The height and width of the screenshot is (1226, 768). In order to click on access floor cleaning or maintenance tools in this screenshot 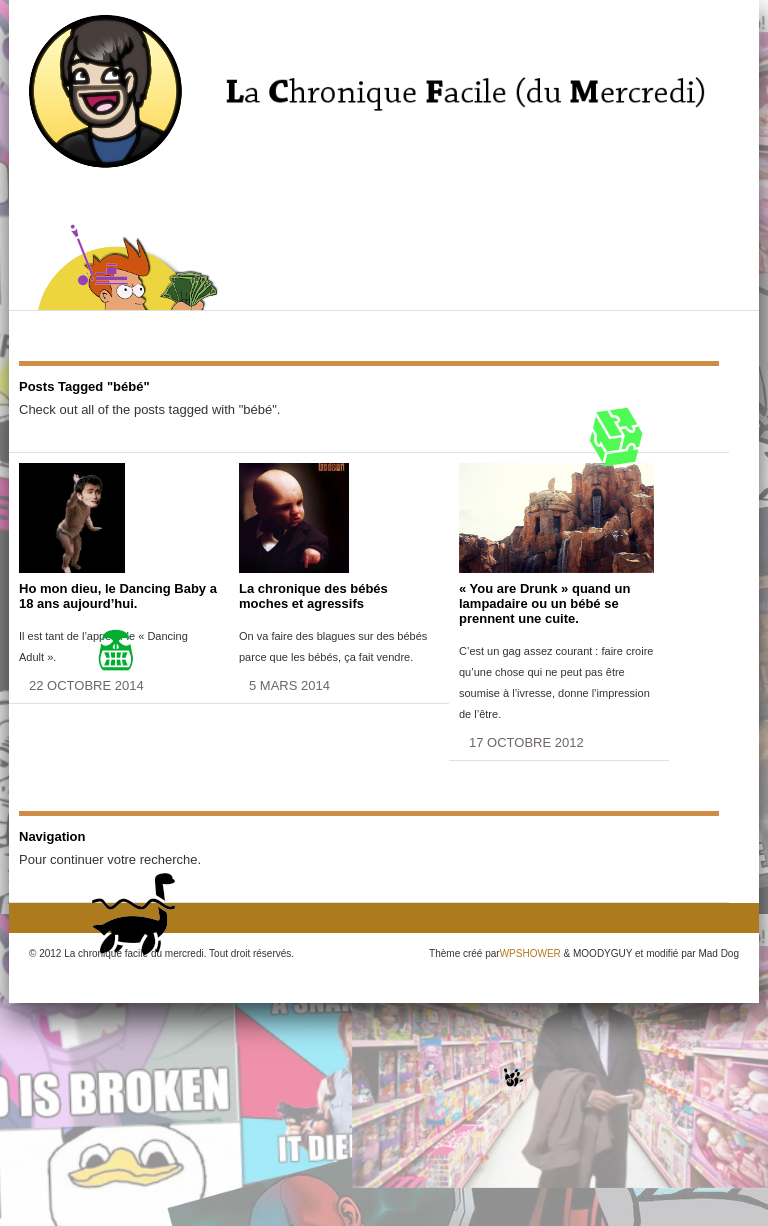, I will do `click(101, 254)`.